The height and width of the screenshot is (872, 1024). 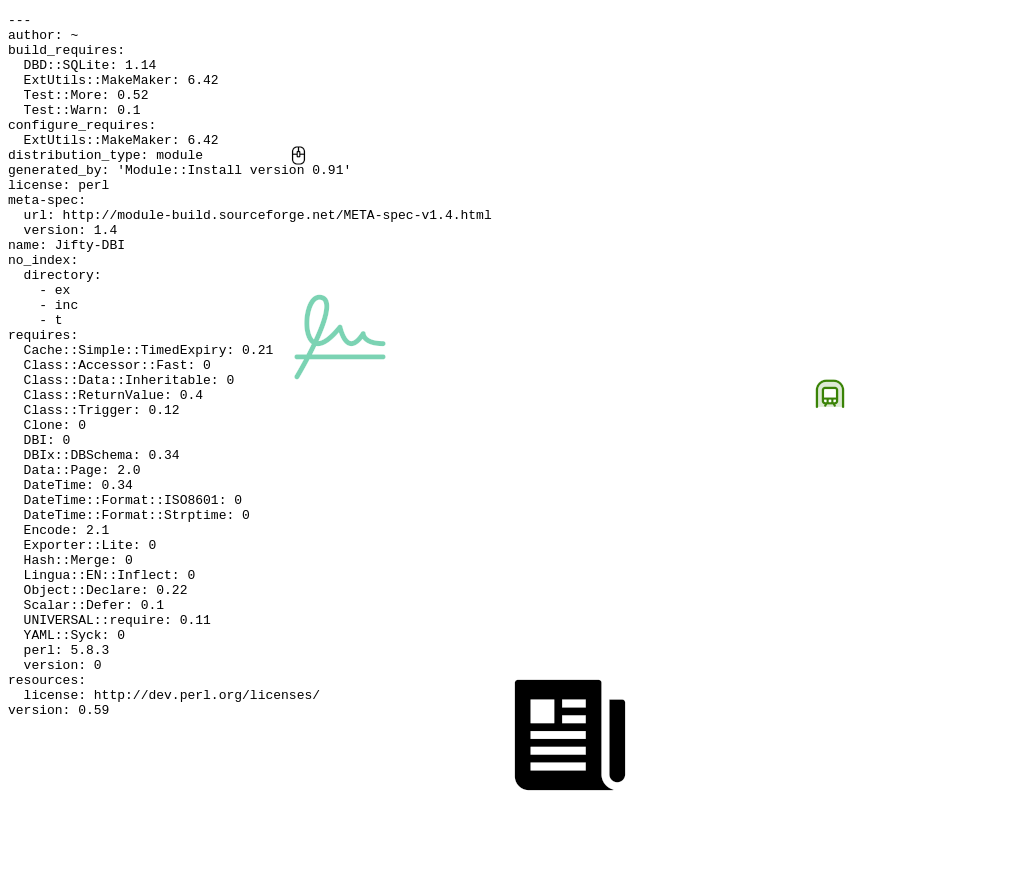 What do you see at coordinates (830, 395) in the screenshot?
I see `view subway or metro transit options` at bounding box center [830, 395].